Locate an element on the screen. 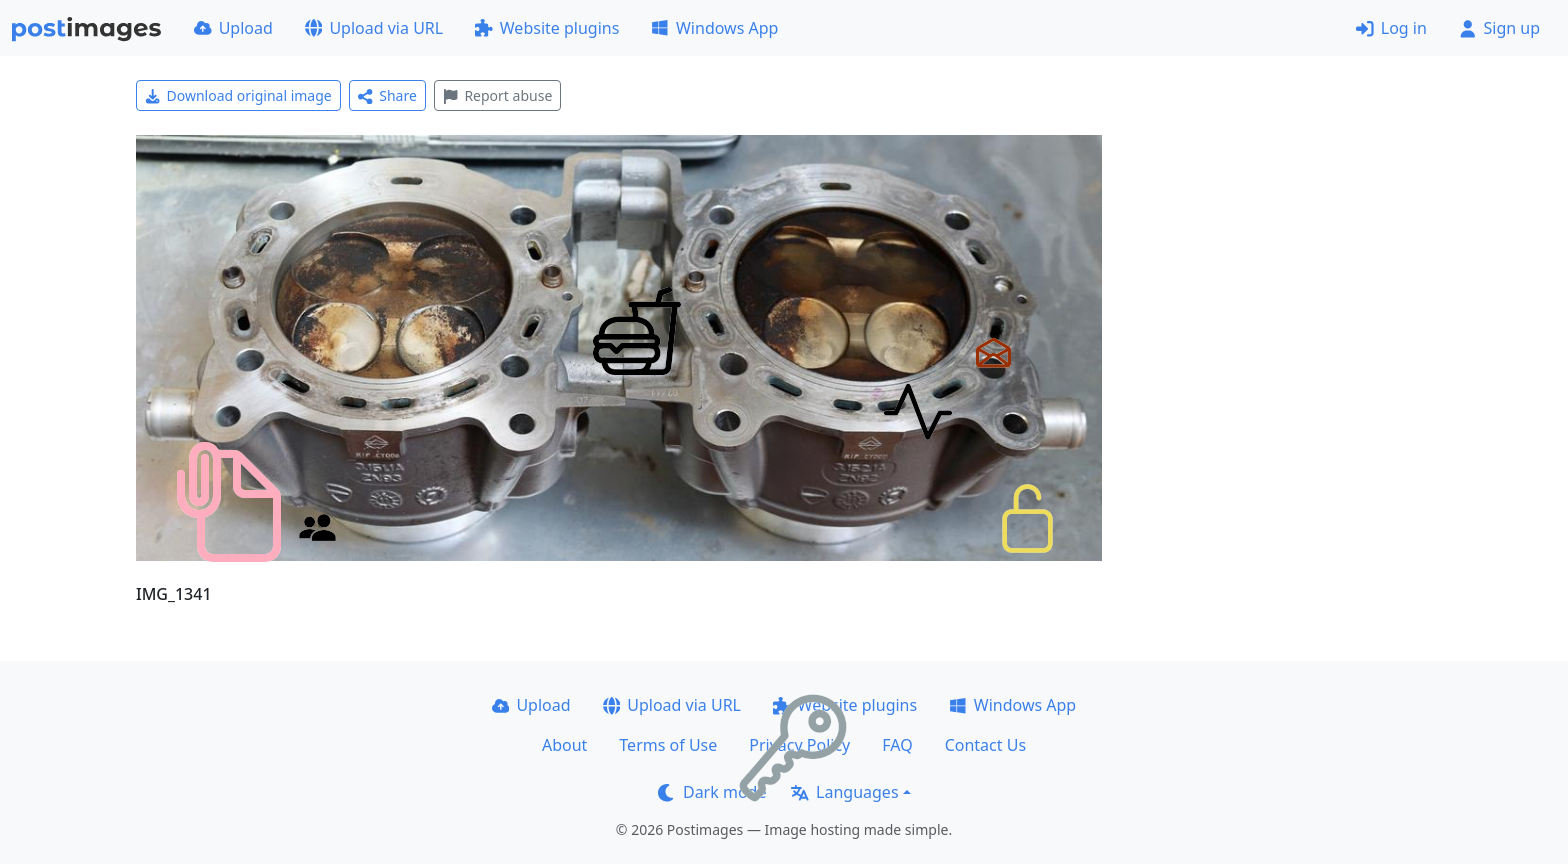 This screenshot has width=1568, height=864. browse nearby fast food restaurants is located at coordinates (637, 331).